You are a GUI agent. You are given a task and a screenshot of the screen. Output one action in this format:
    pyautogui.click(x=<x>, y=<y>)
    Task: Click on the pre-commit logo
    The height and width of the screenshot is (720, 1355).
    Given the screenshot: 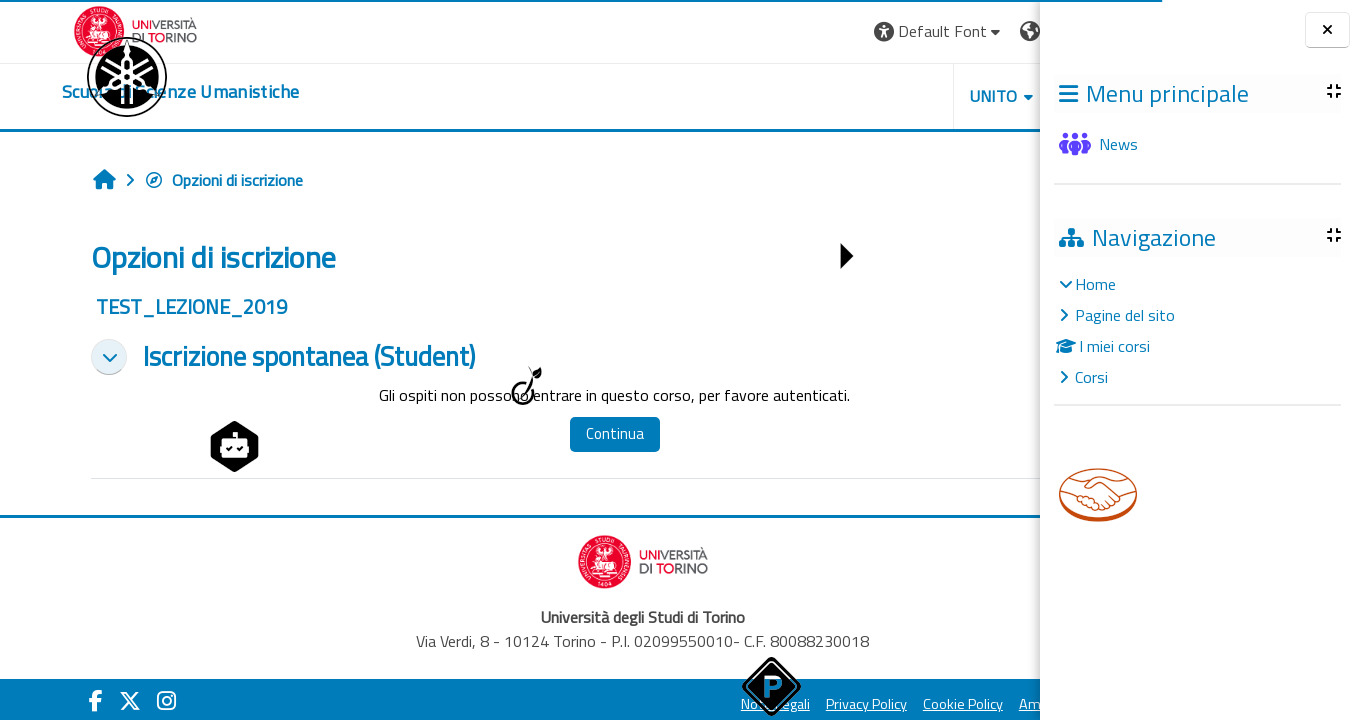 What is the action you would take?
    pyautogui.click(x=771, y=686)
    